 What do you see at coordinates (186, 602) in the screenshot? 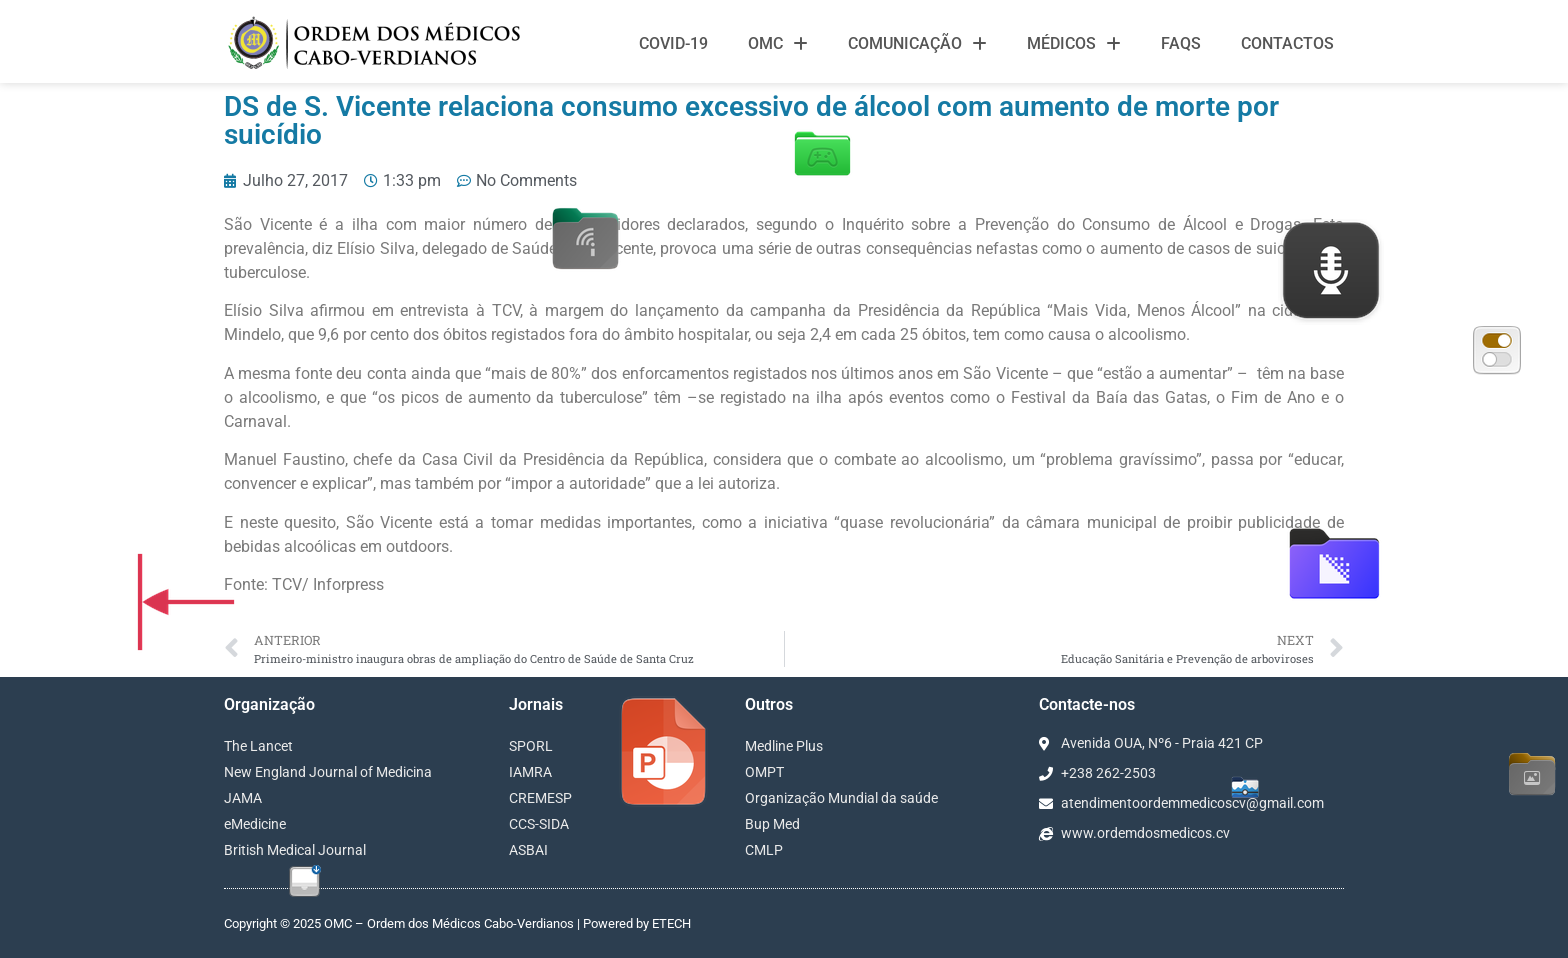
I see `go to the first item in a list or sequence` at bounding box center [186, 602].